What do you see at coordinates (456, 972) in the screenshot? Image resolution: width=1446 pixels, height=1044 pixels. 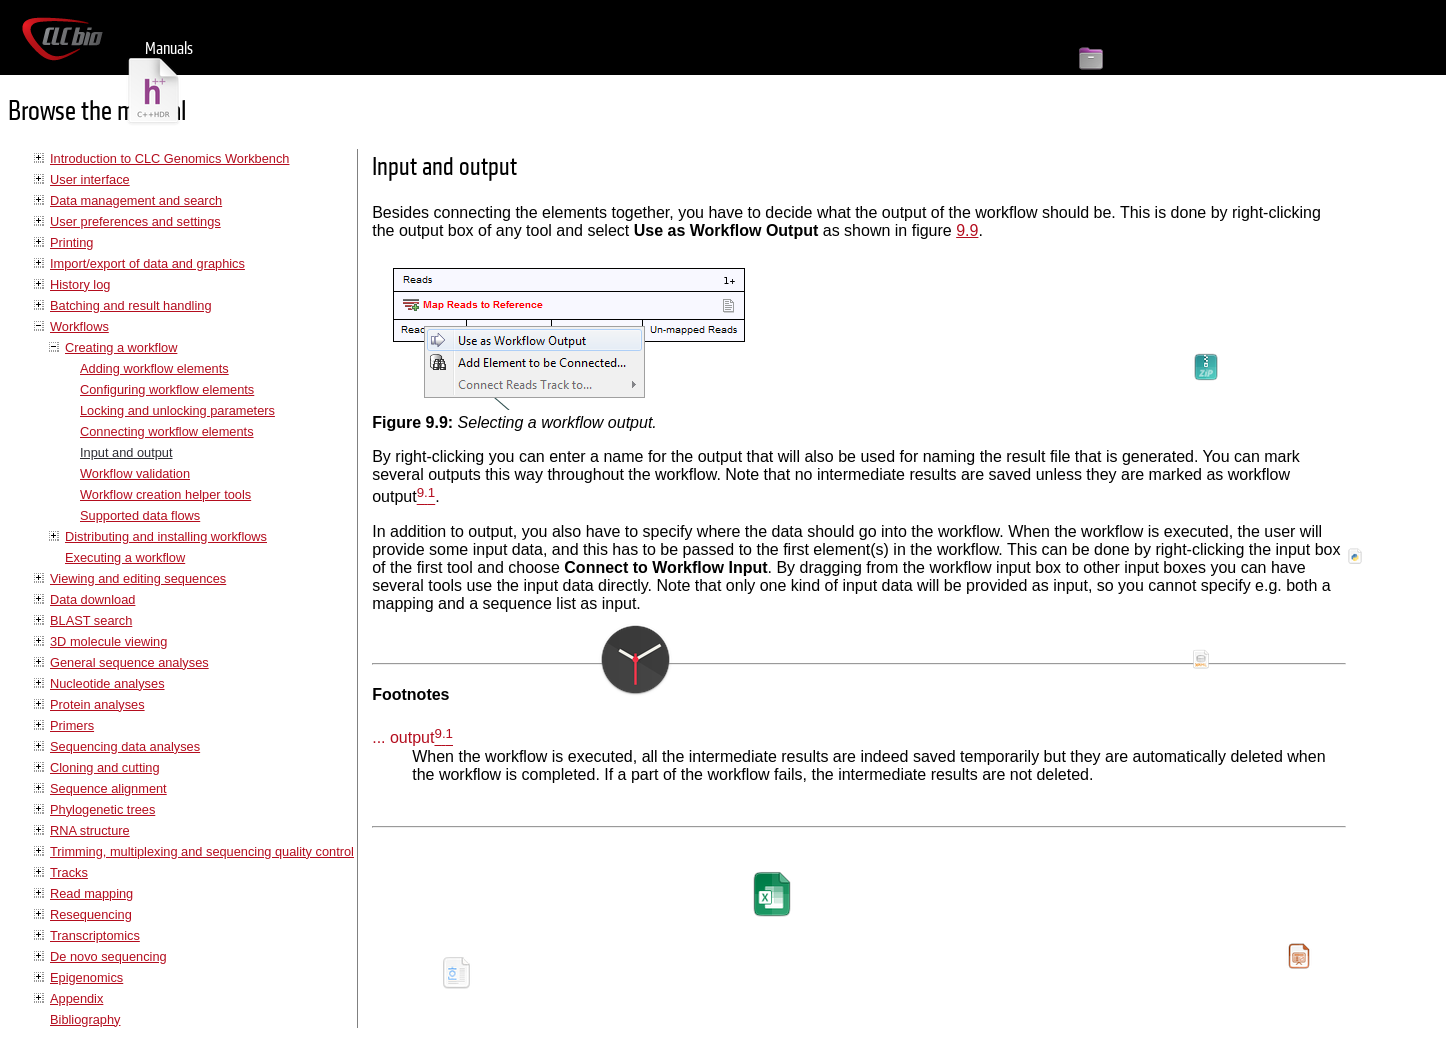 I see `open a Hangul Word Processor (.hwp) document` at bounding box center [456, 972].